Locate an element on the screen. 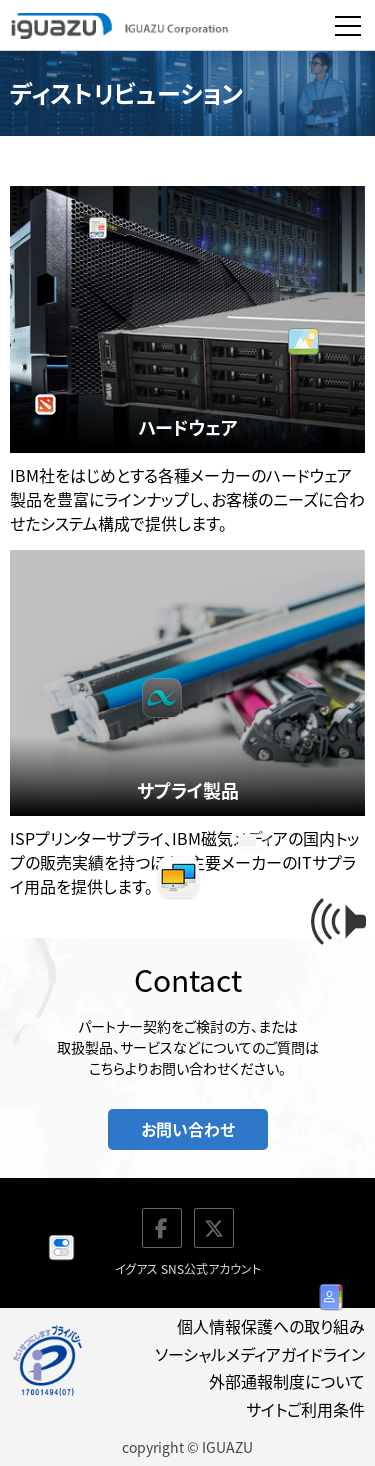 The height and width of the screenshot is (1466, 375). open your contacts or address book is located at coordinates (331, 1297).